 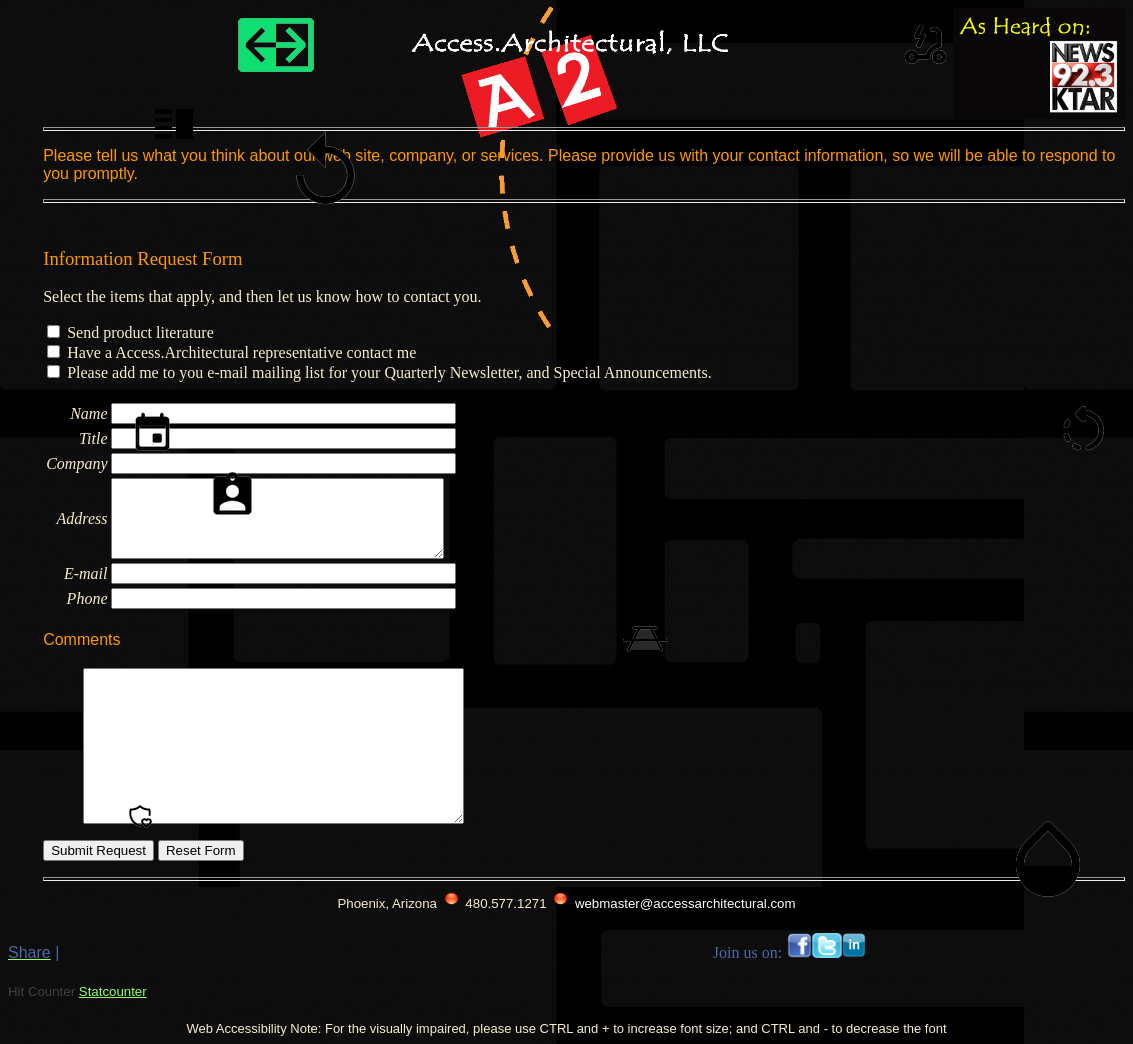 I want to click on select electric scooter as transportation mode, so click(x=925, y=45).